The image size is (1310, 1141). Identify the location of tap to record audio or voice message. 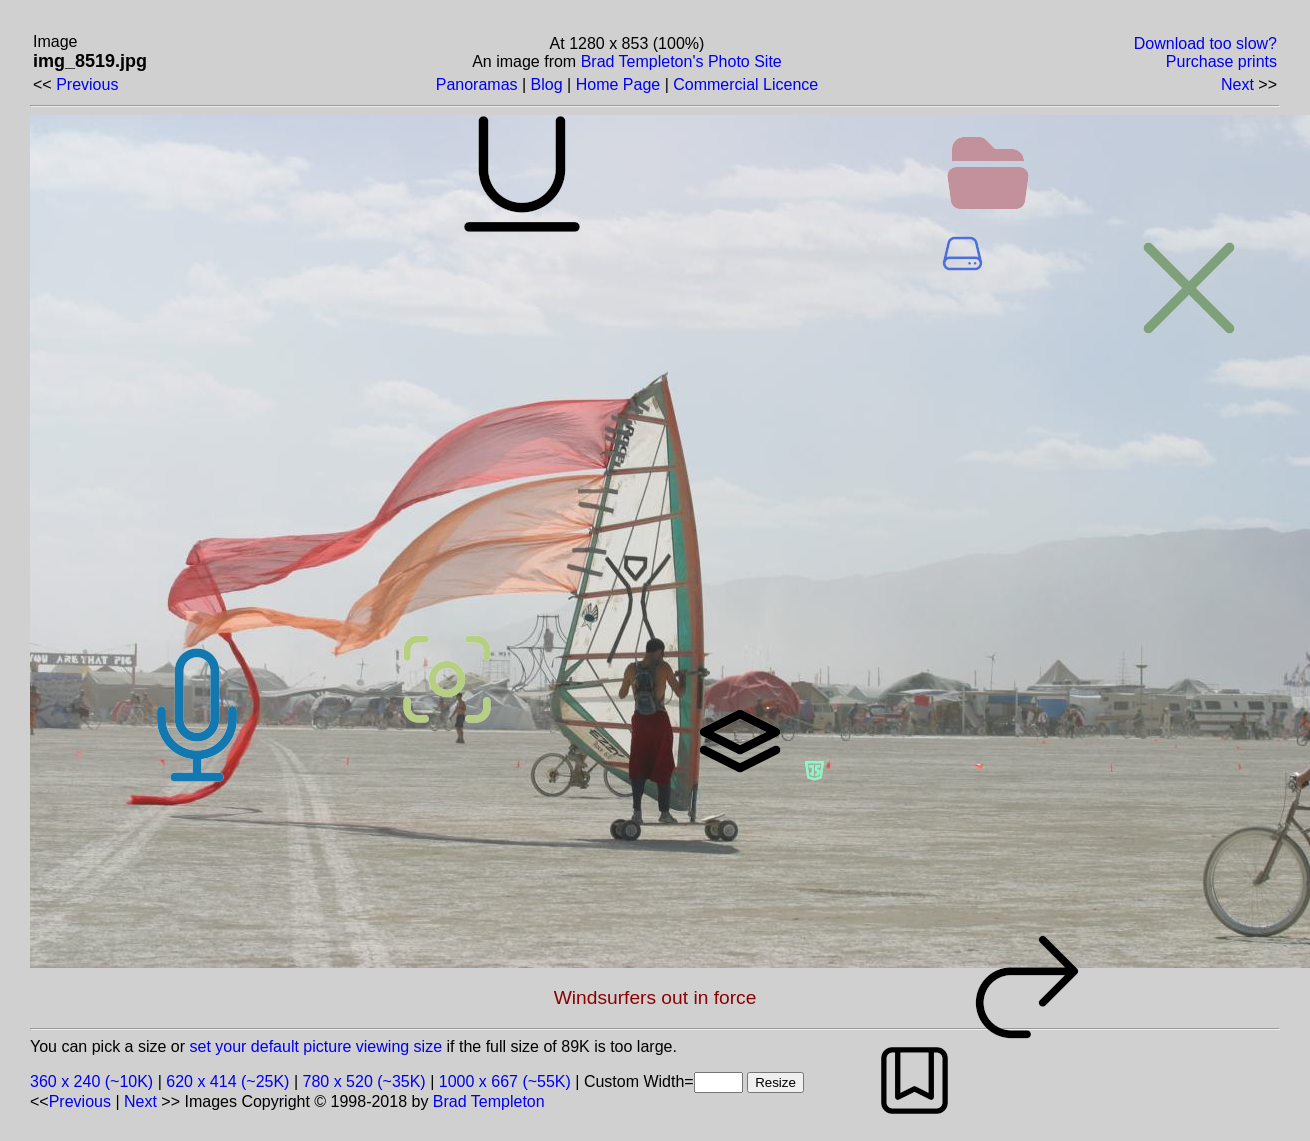
(197, 715).